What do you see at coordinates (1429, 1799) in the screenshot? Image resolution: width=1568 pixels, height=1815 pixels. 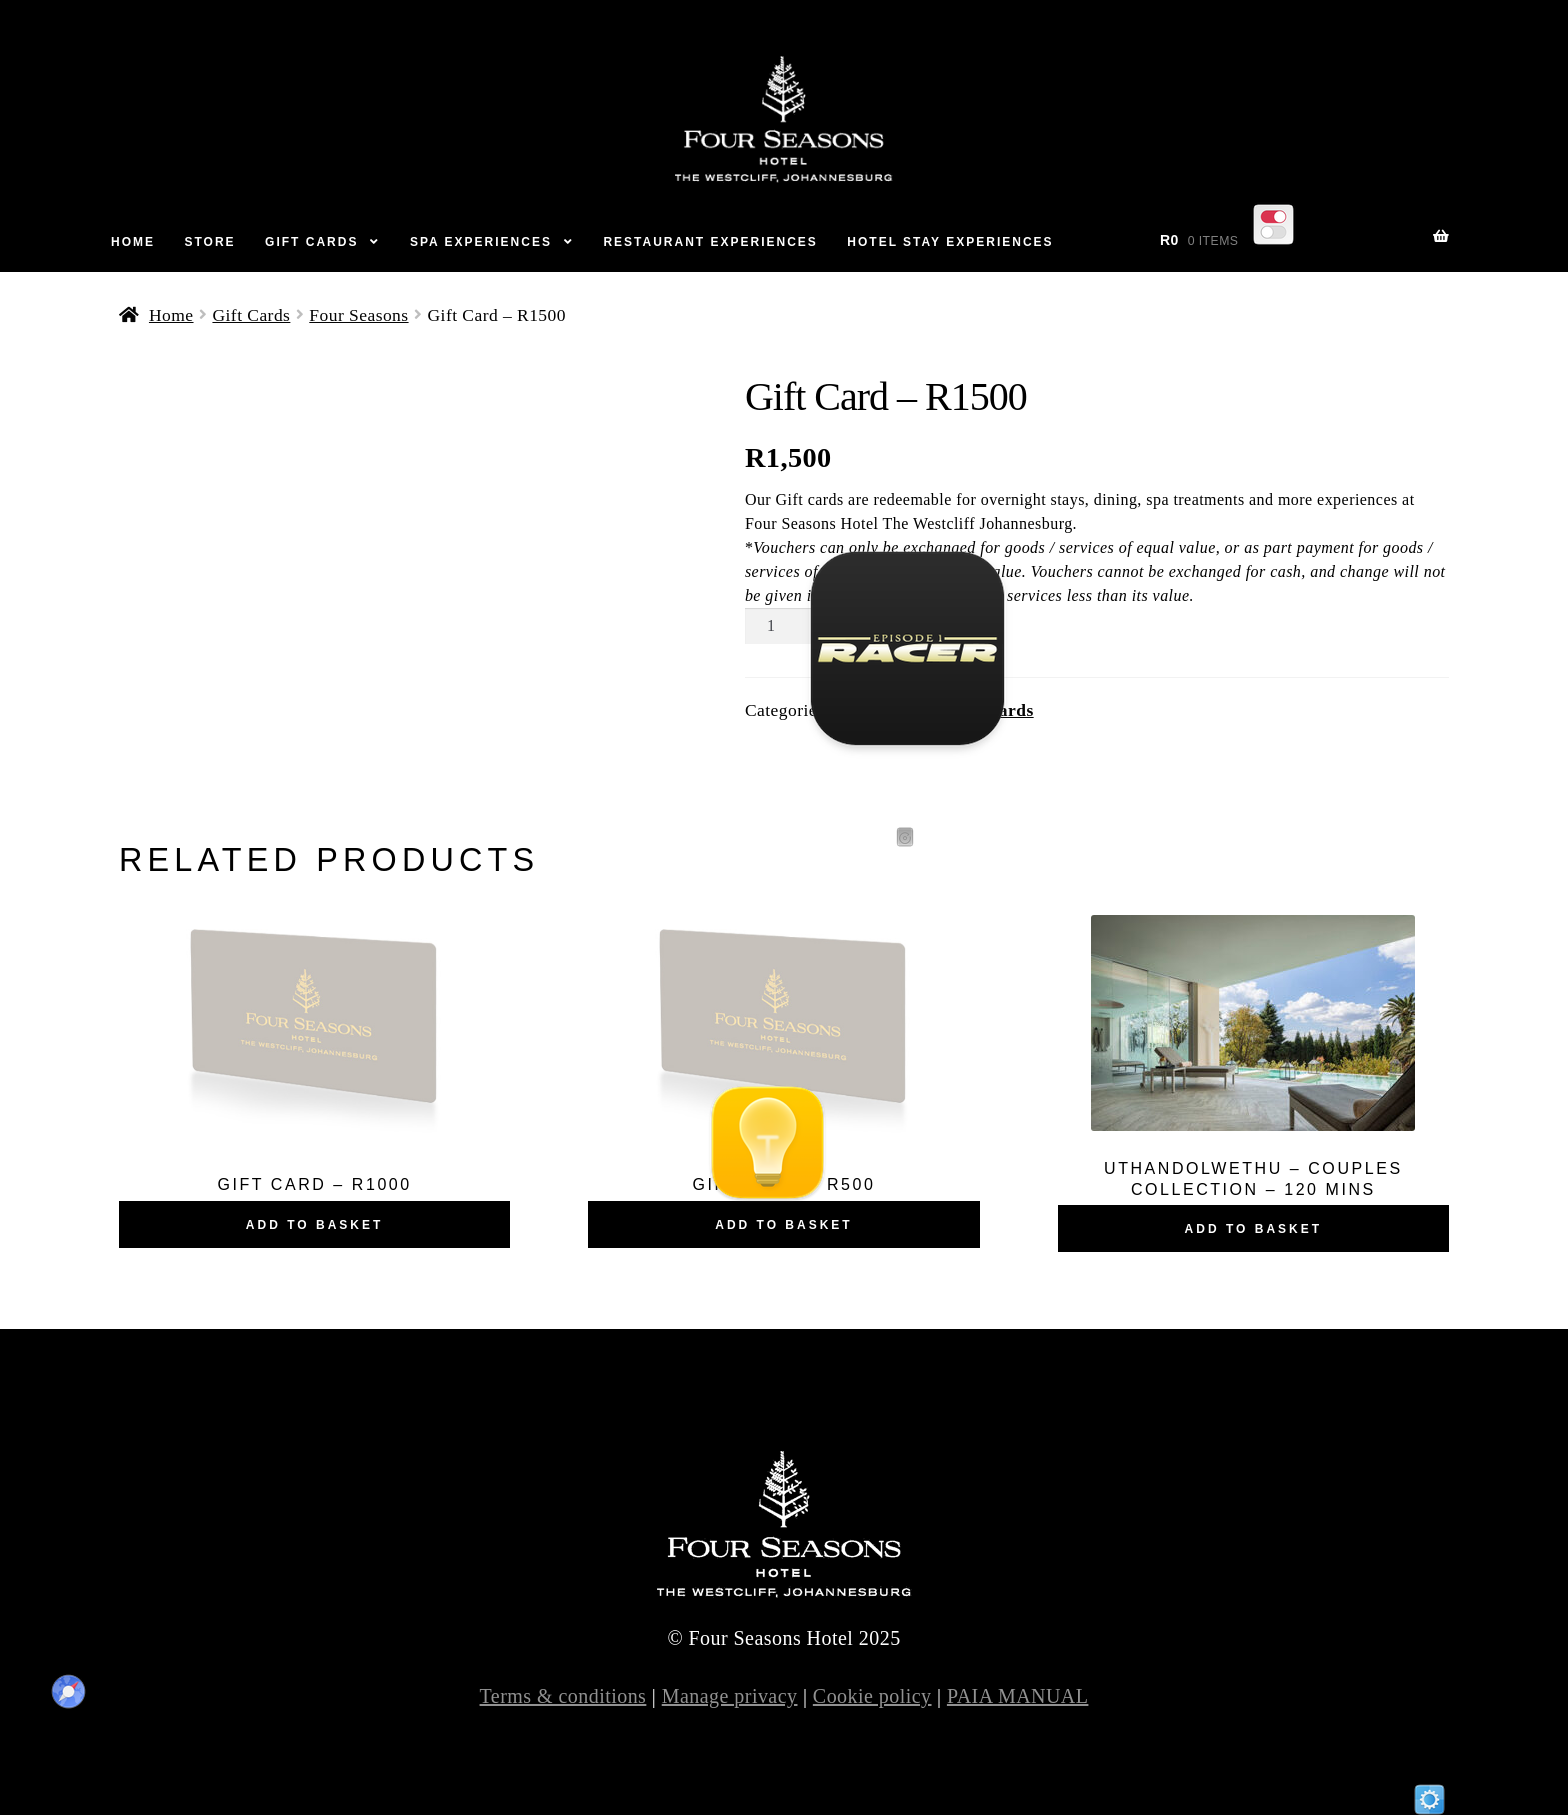 I see `access system runtime components` at bounding box center [1429, 1799].